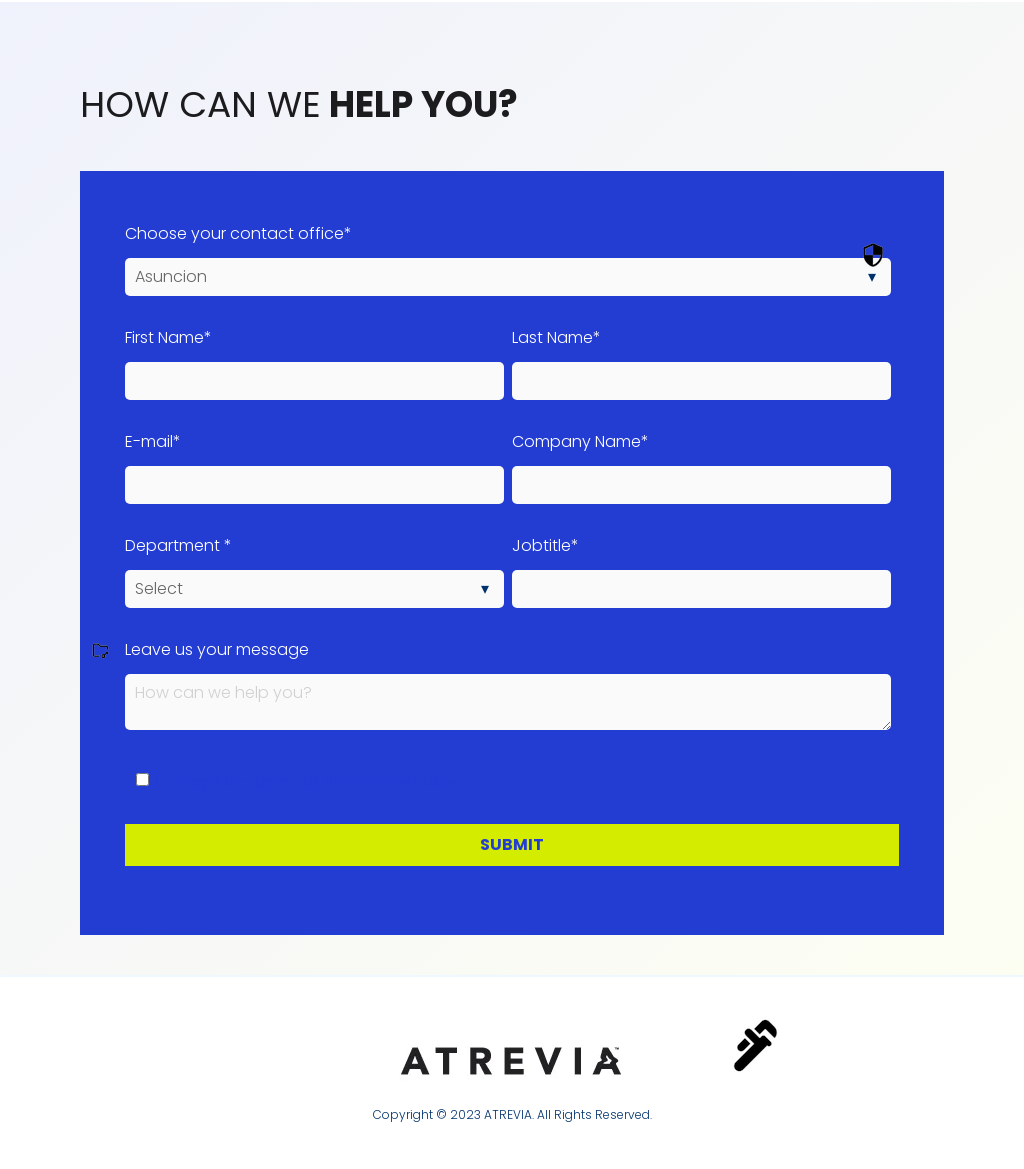  Describe the element at coordinates (100, 650) in the screenshot. I see `access encrypted or password-protected folder` at that location.